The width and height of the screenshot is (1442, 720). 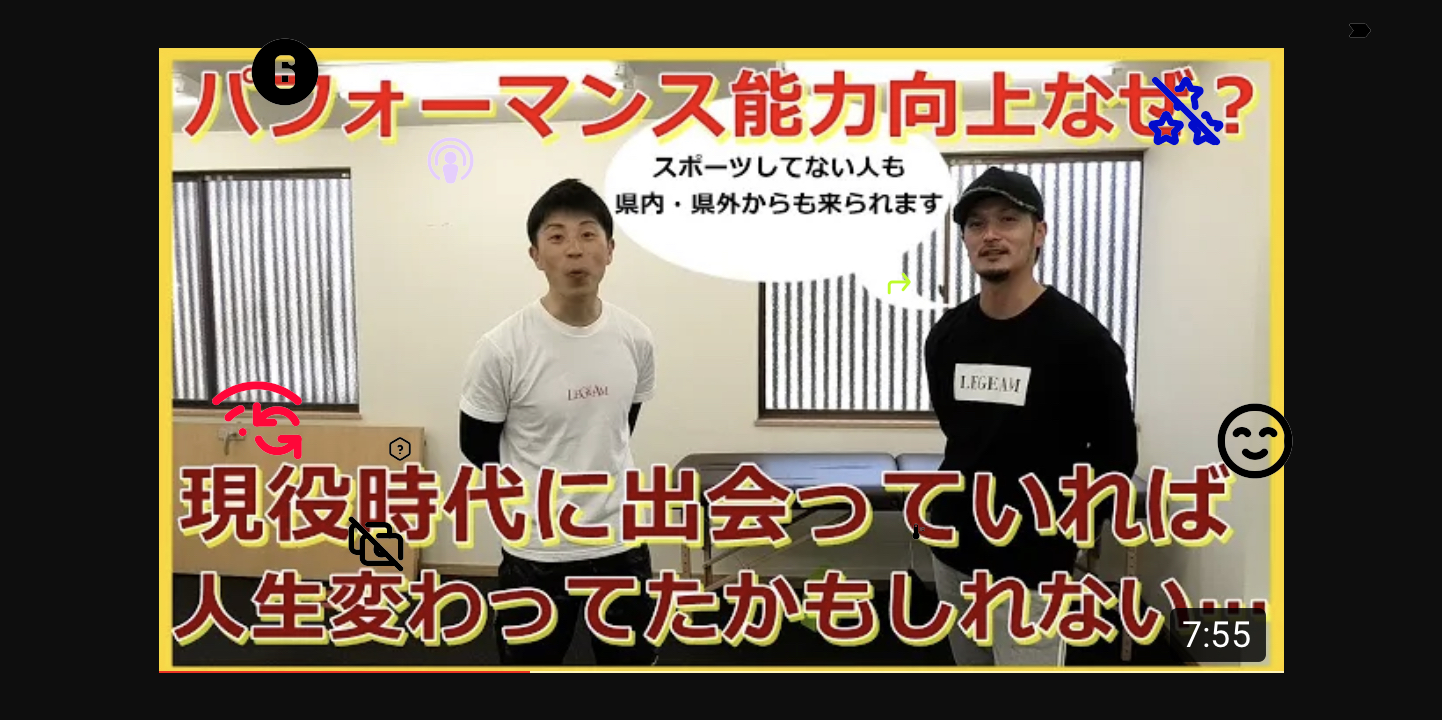 What do you see at coordinates (376, 544) in the screenshot?
I see `indicates payment is unavailable or disabled` at bounding box center [376, 544].